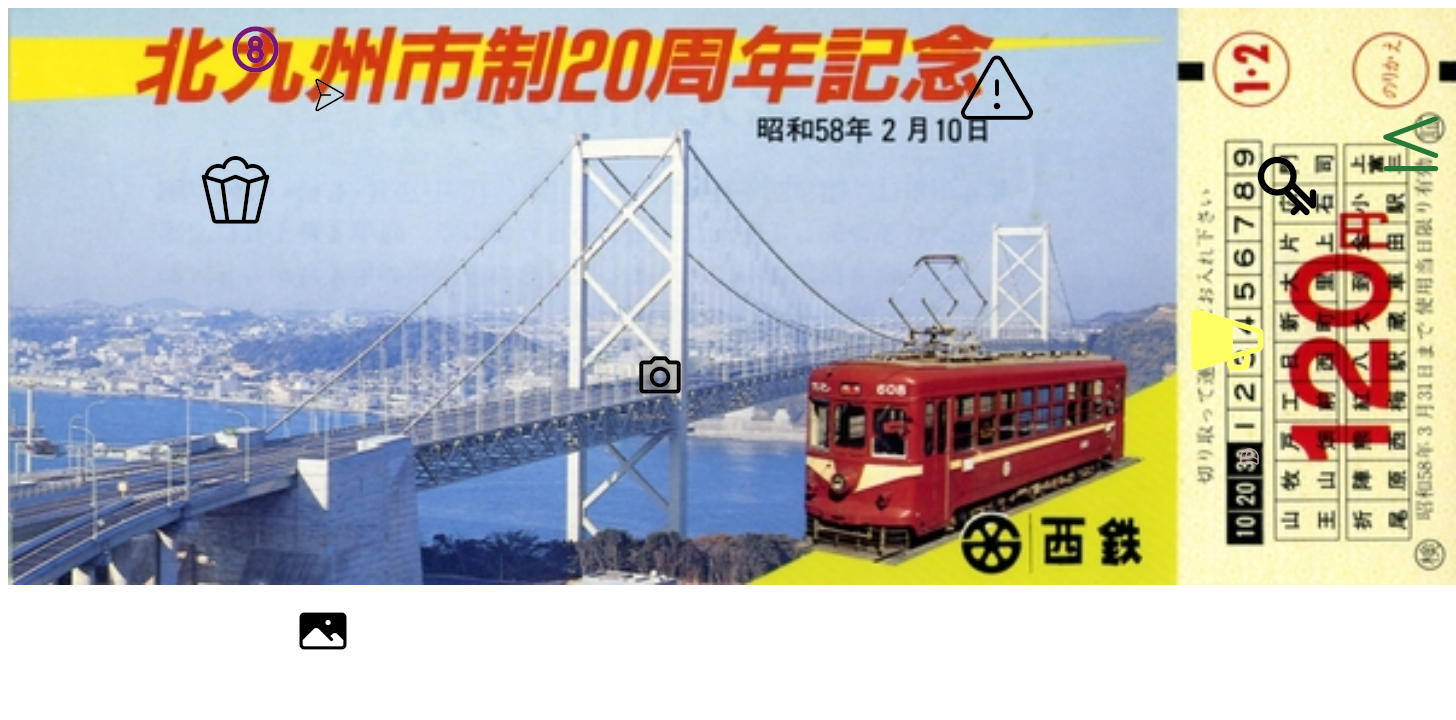 The height and width of the screenshot is (720, 1456). I want to click on access movies or entertainment section, so click(235, 192).